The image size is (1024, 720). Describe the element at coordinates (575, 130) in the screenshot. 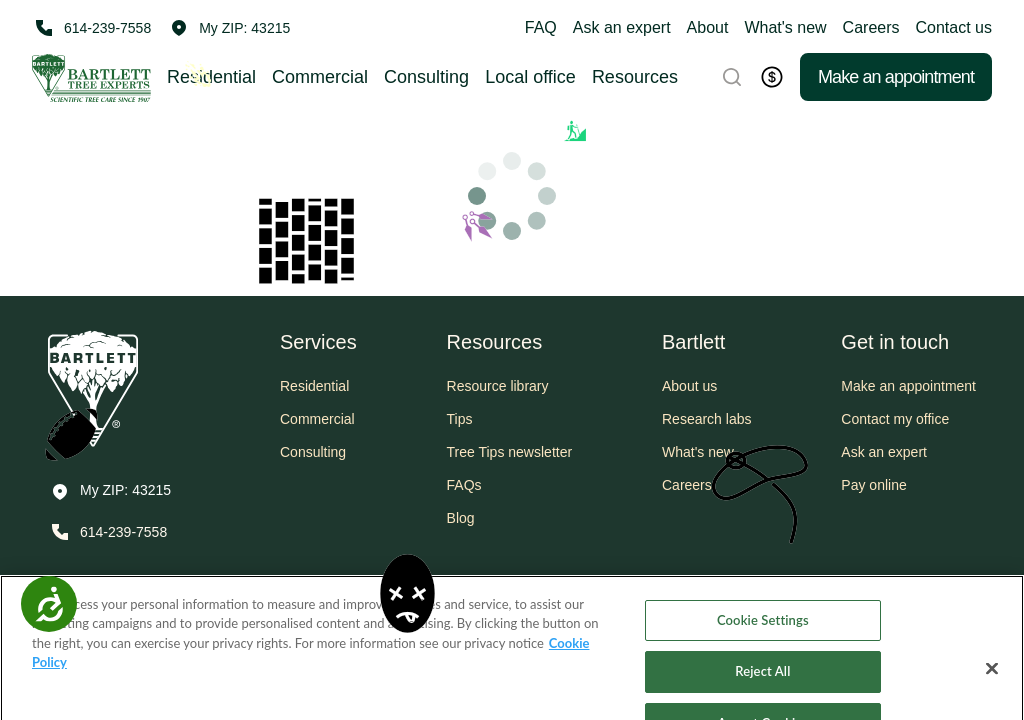

I see `explore hiking trails nearby` at that location.